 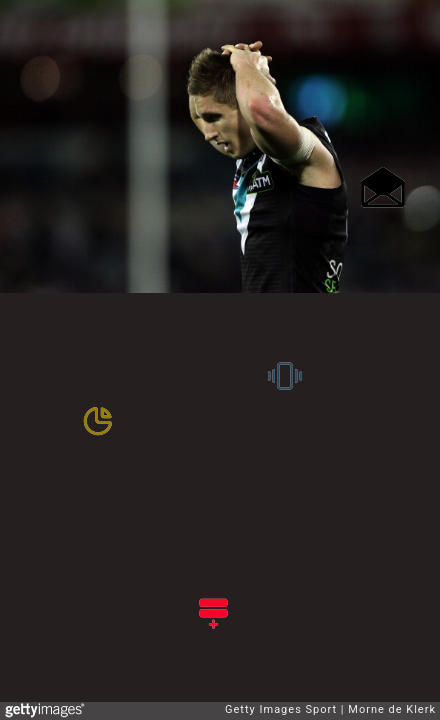 What do you see at coordinates (213, 611) in the screenshot?
I see `add a new row below` at bounding box center [213, 611].